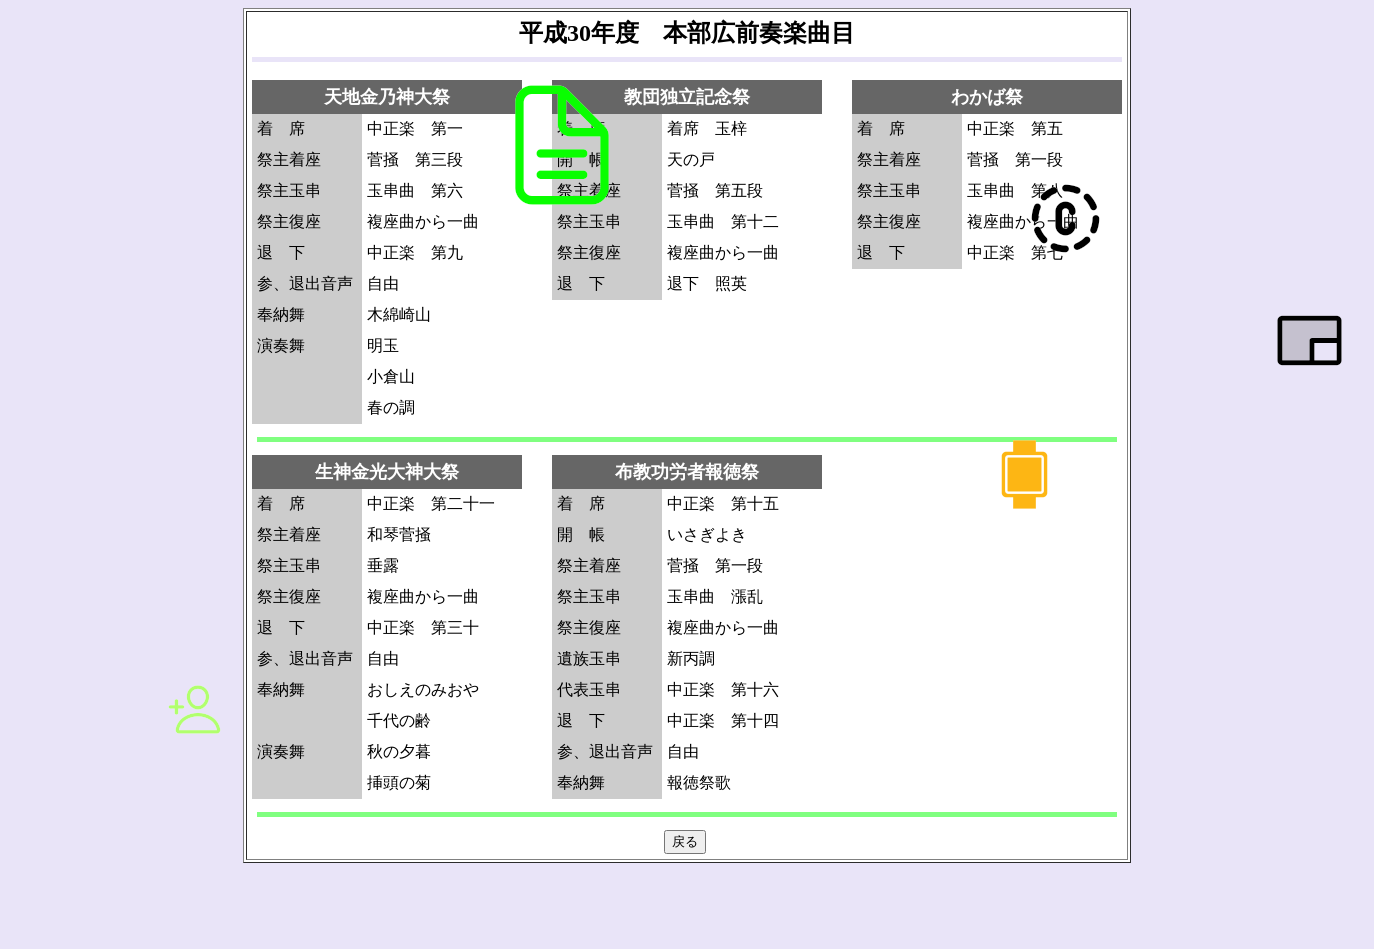 Image resolution: width=1374 pixels, height=949 pixels. Describe the element at coordinates (1024, 474) in the screenshot. I see `access smartwatch settings or companion app` at that location.